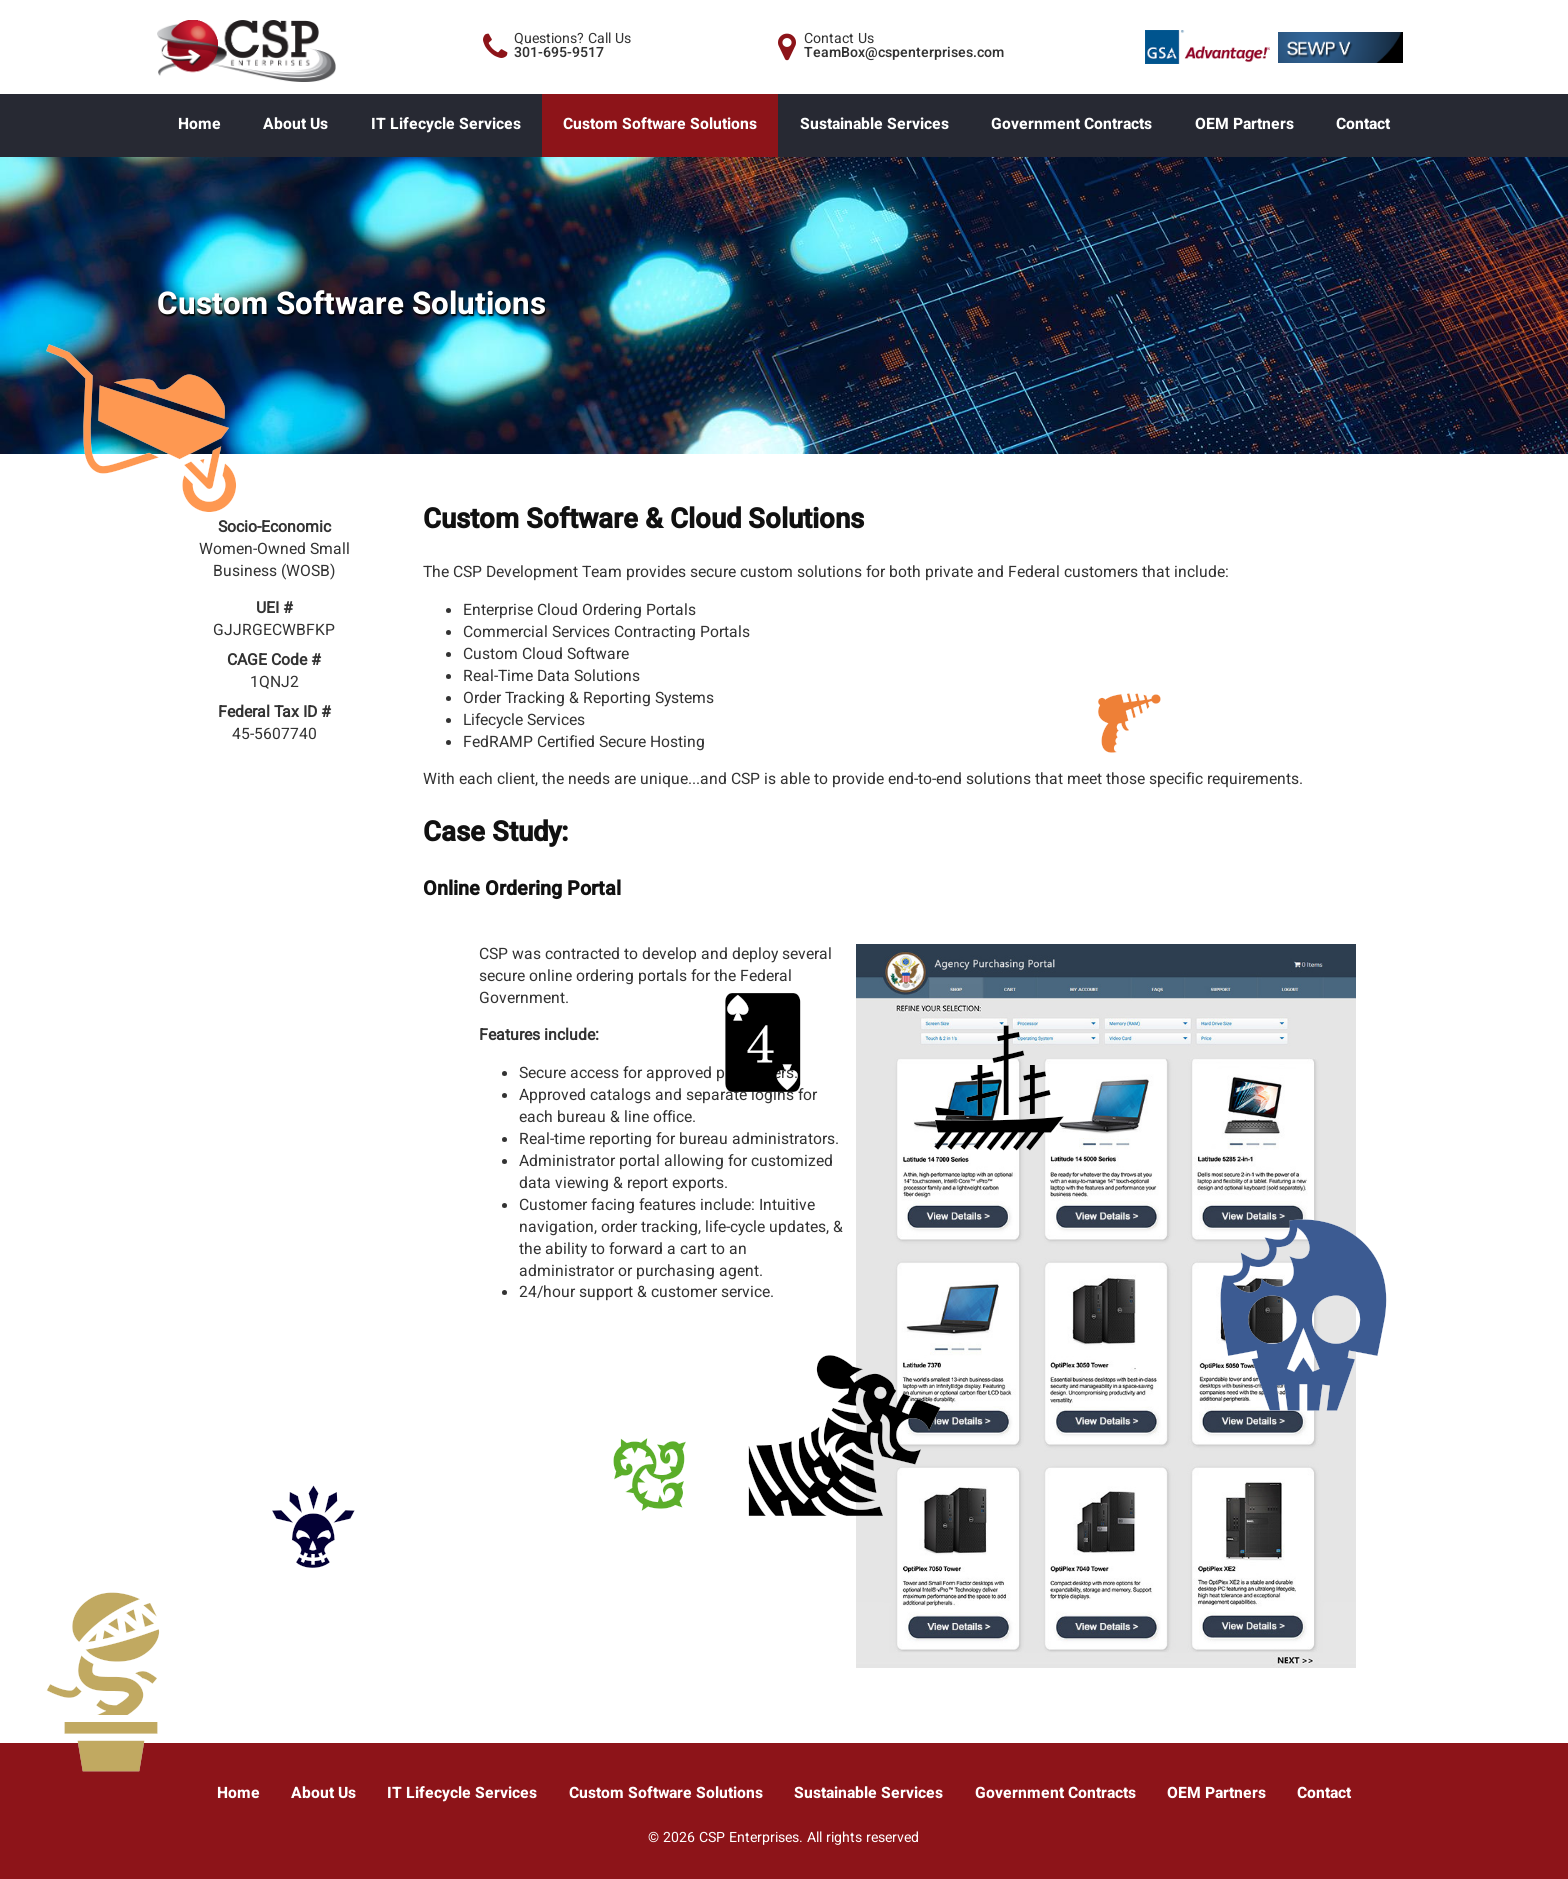 The height and width of the screenshot is (1879, 1568). What do you see at coordinates (139, 430) in the screenshot?
I see `access gardening or landscaping tools` at bounding box center [139, 430].